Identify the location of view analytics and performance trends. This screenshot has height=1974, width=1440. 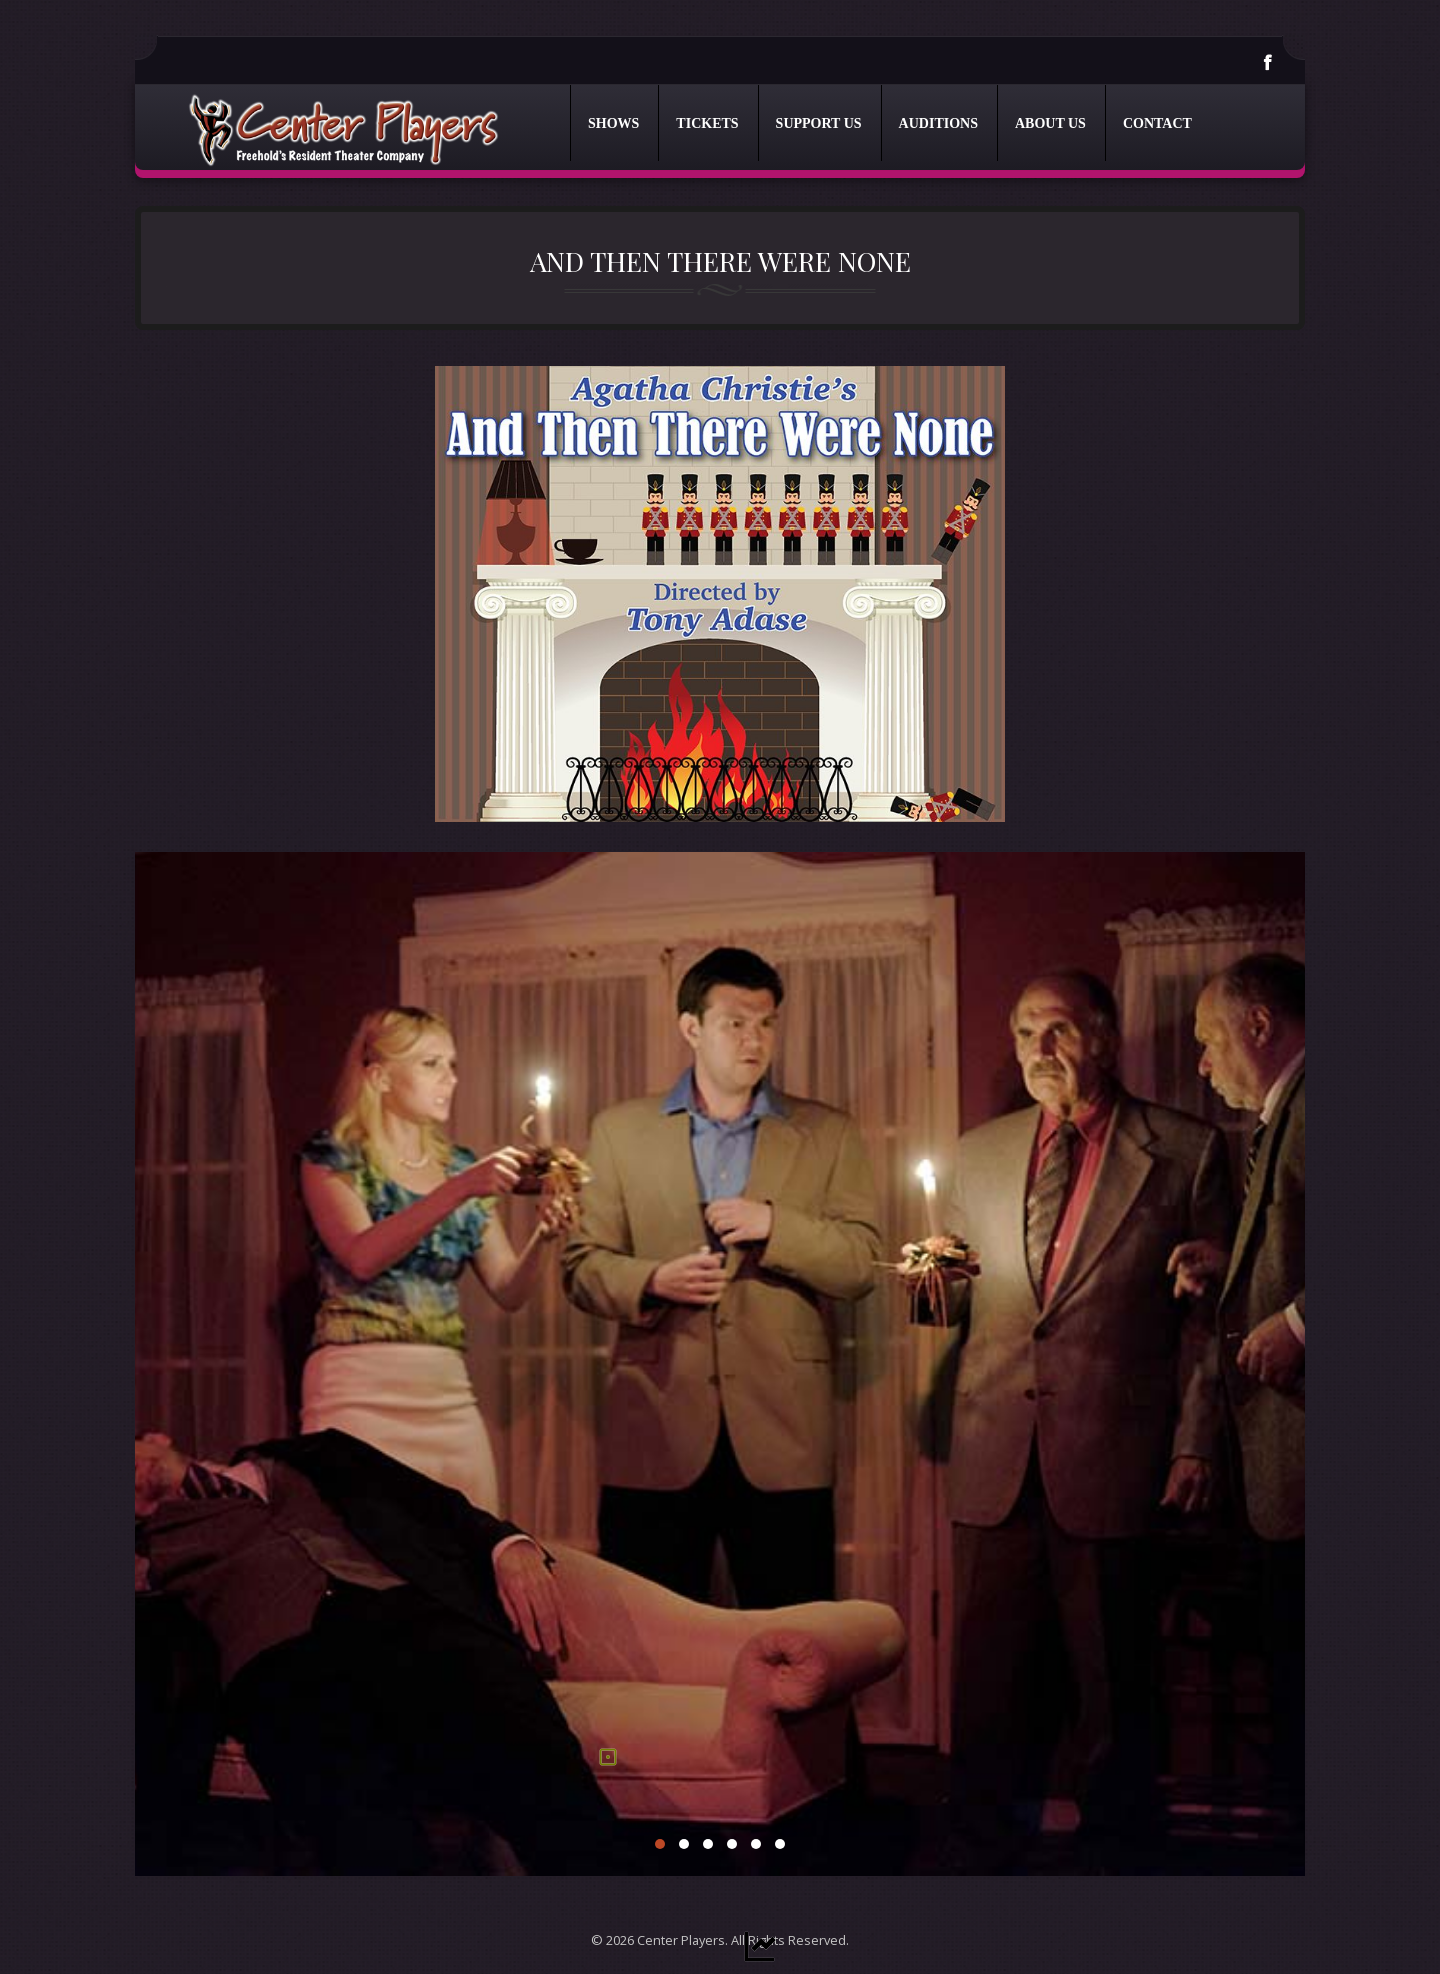
(759, 1946).